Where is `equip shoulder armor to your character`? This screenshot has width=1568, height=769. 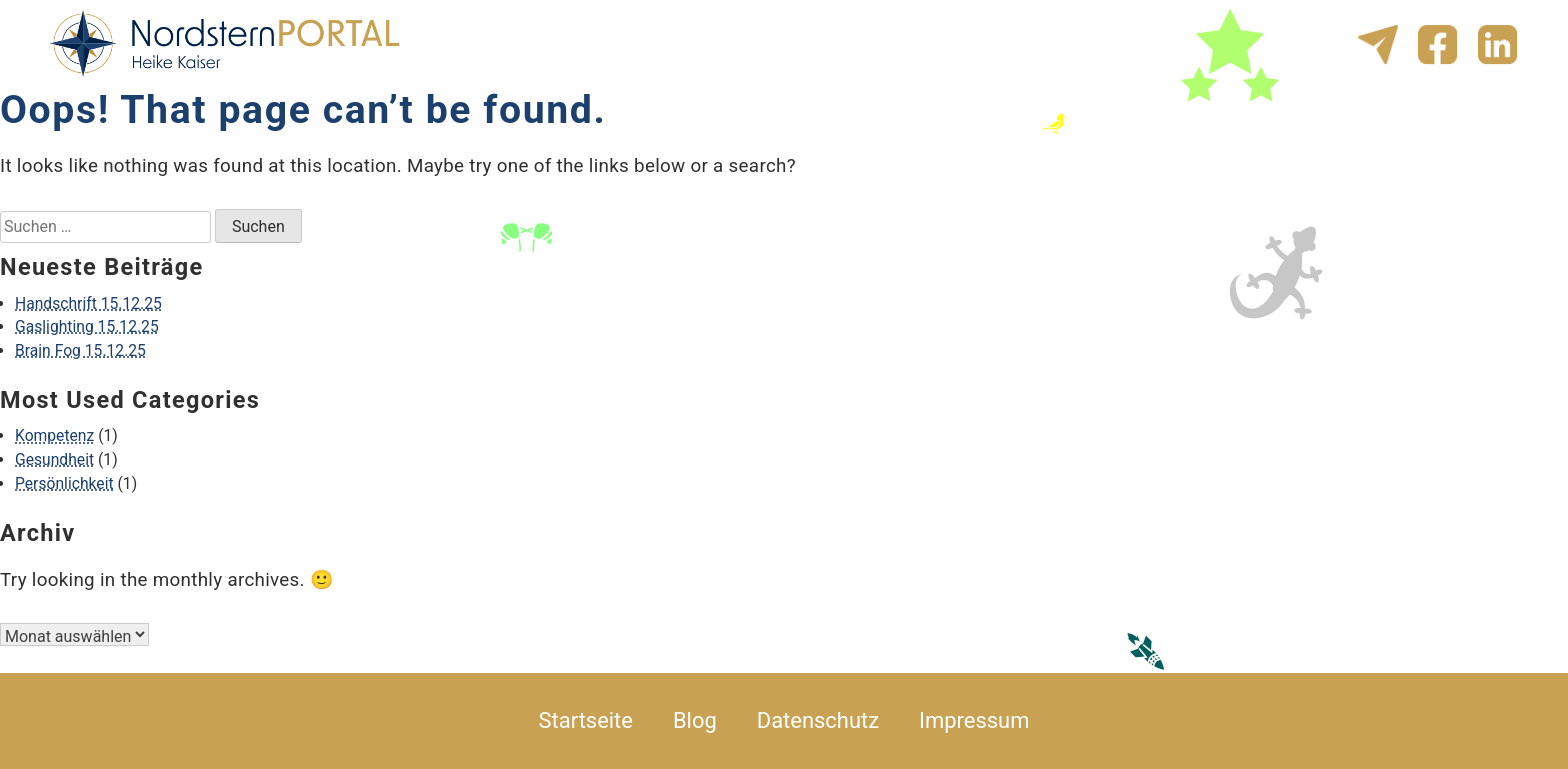 equip shoulder armor to your character is located at coordinates (526, 237).